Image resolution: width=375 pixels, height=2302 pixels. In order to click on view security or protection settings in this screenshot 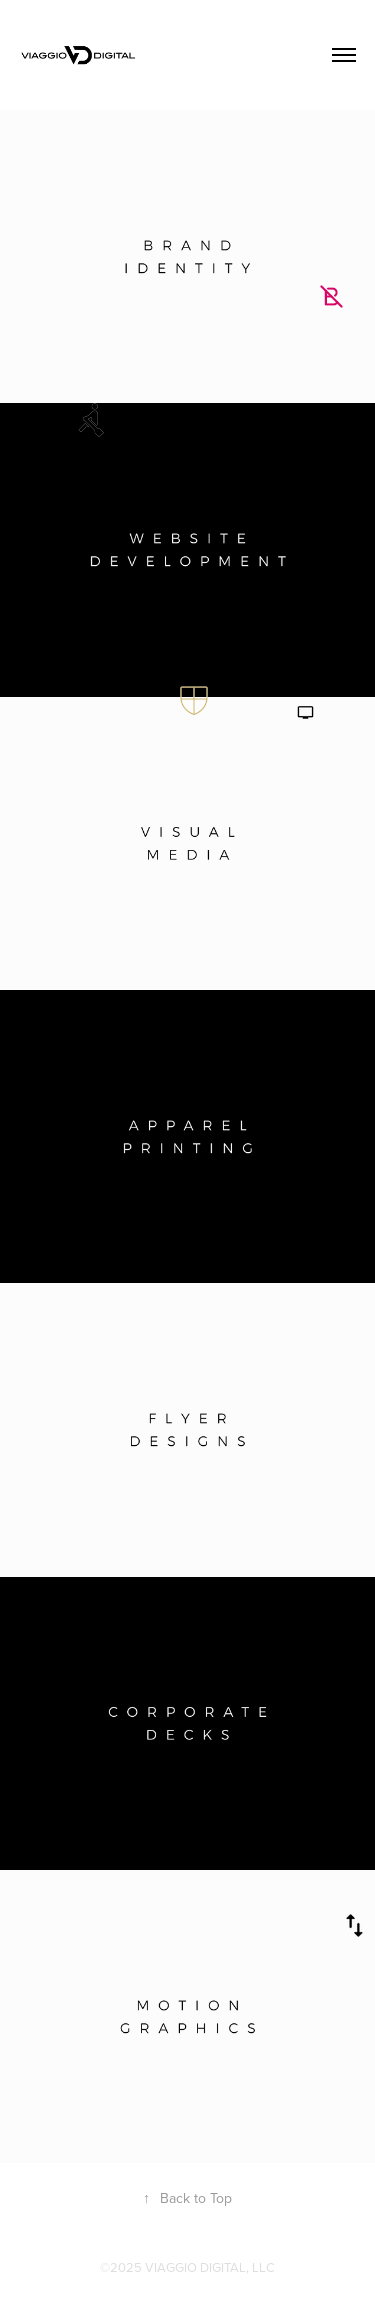, I will do `click(194, 699)`.